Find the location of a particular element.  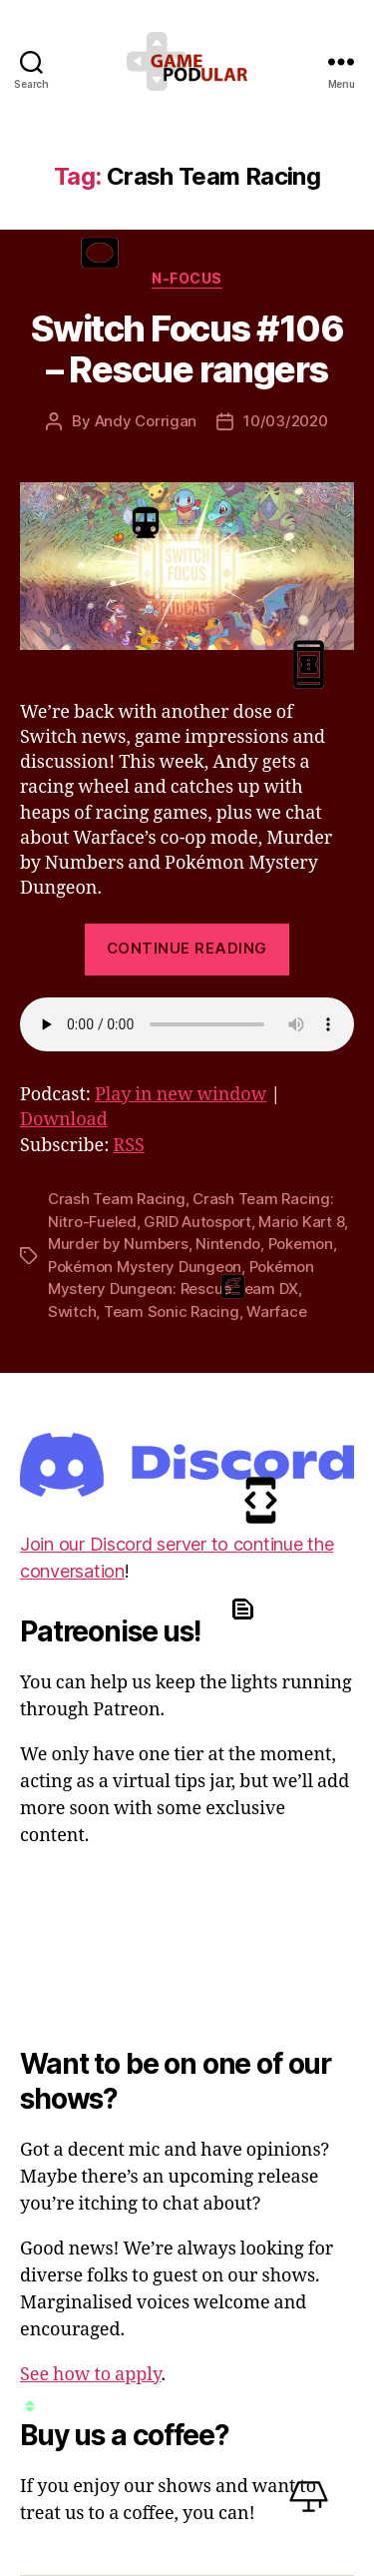

toggle desk lamp or reading light is located at coordinates (308, 2496).